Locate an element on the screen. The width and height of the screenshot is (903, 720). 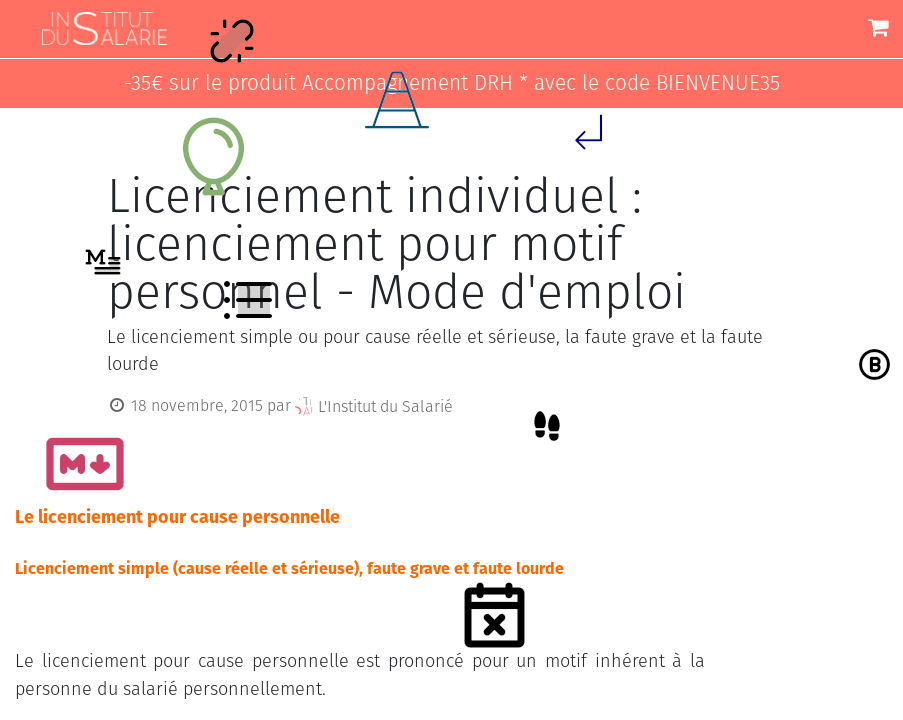
indicates an area under construction or maintenance is located at coordinates (397, 101).